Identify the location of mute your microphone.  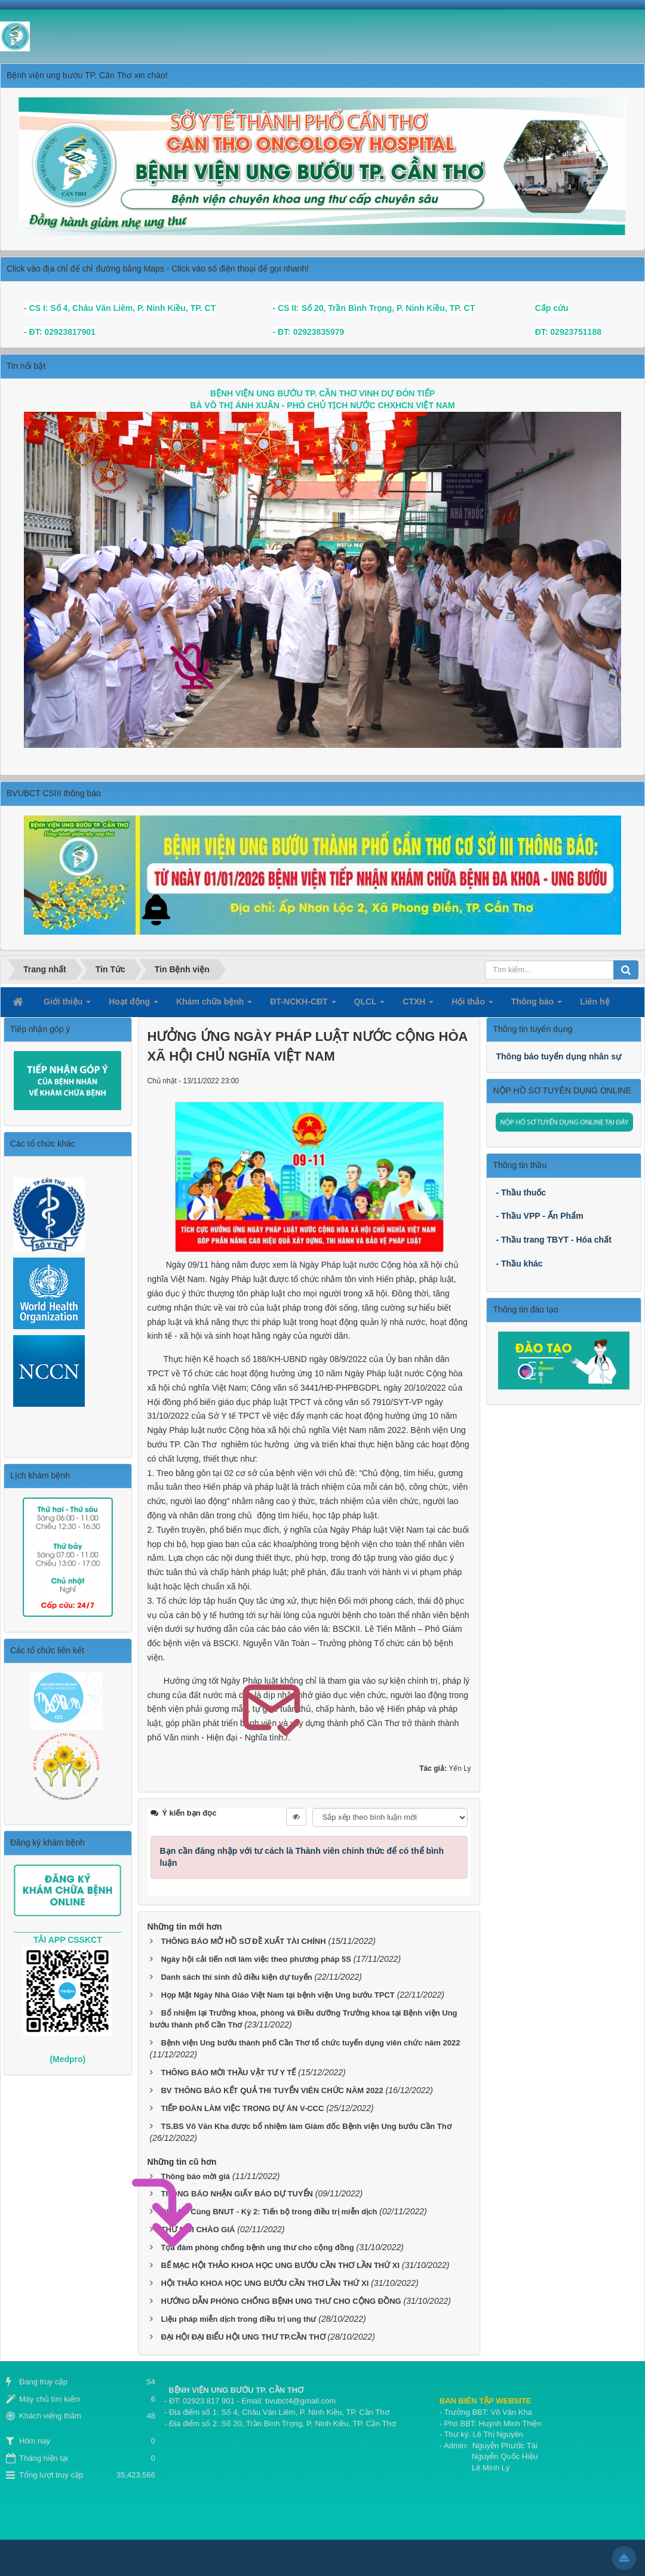
(192, 667).